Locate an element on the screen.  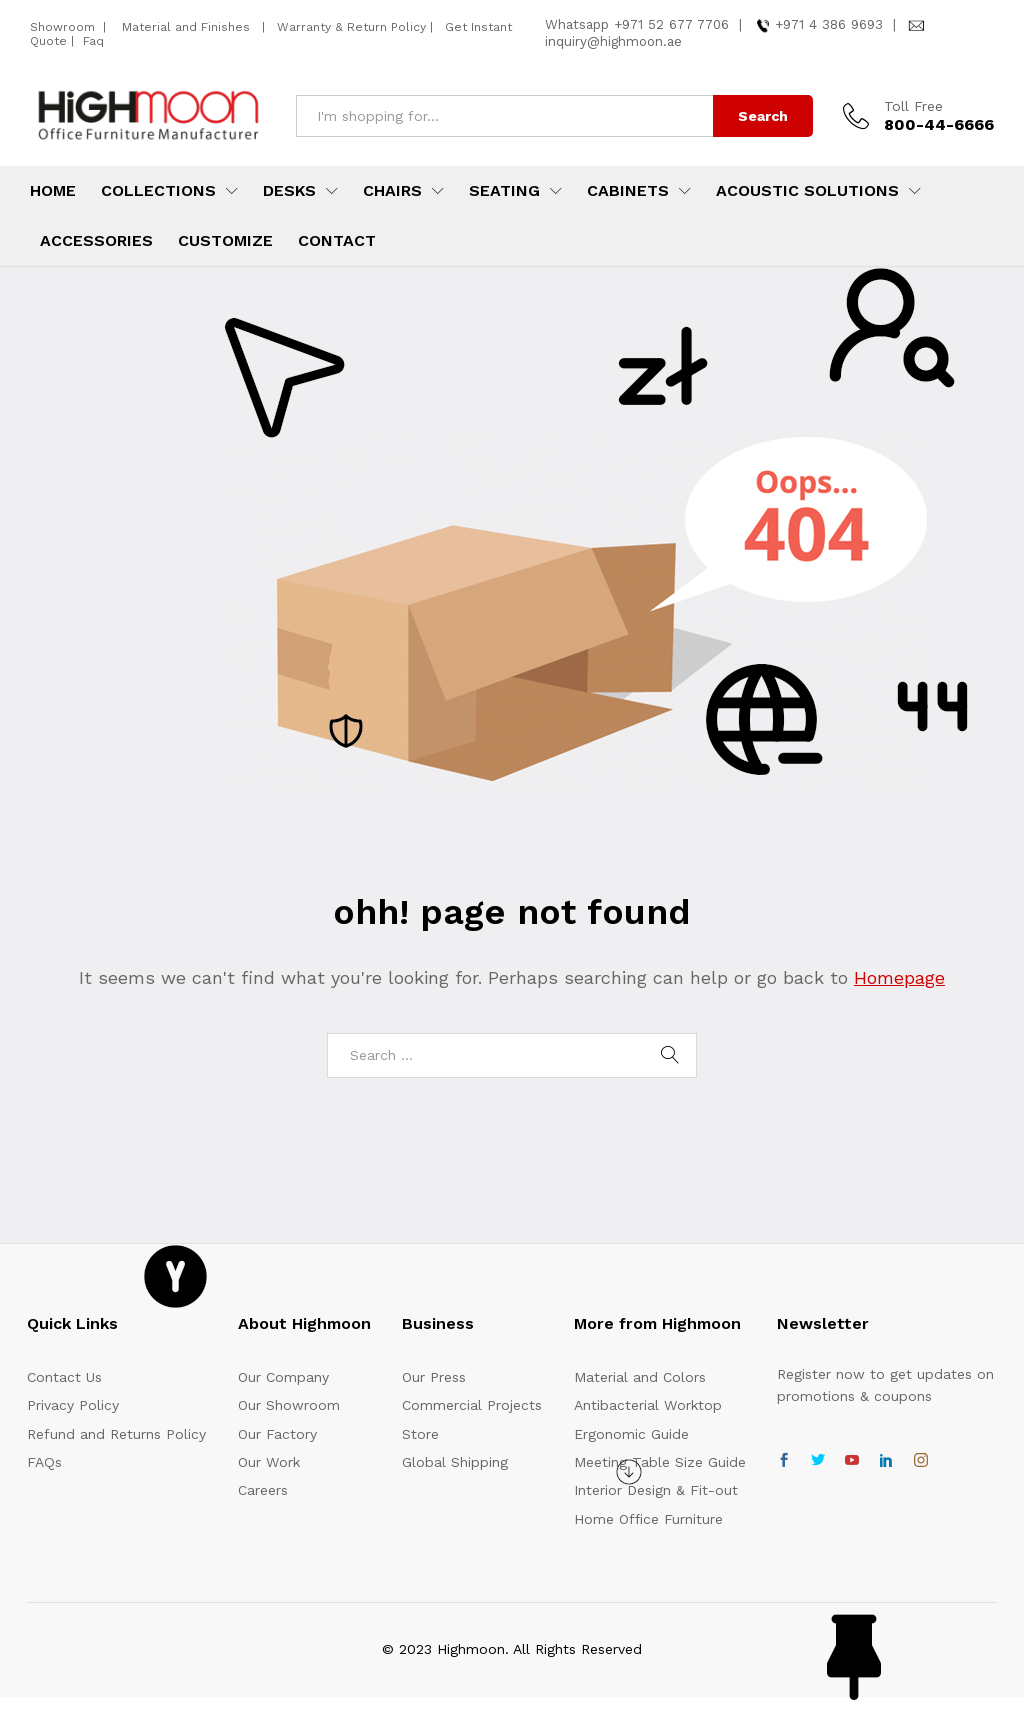
search for a user or contact is located at coordinates (892, 325).